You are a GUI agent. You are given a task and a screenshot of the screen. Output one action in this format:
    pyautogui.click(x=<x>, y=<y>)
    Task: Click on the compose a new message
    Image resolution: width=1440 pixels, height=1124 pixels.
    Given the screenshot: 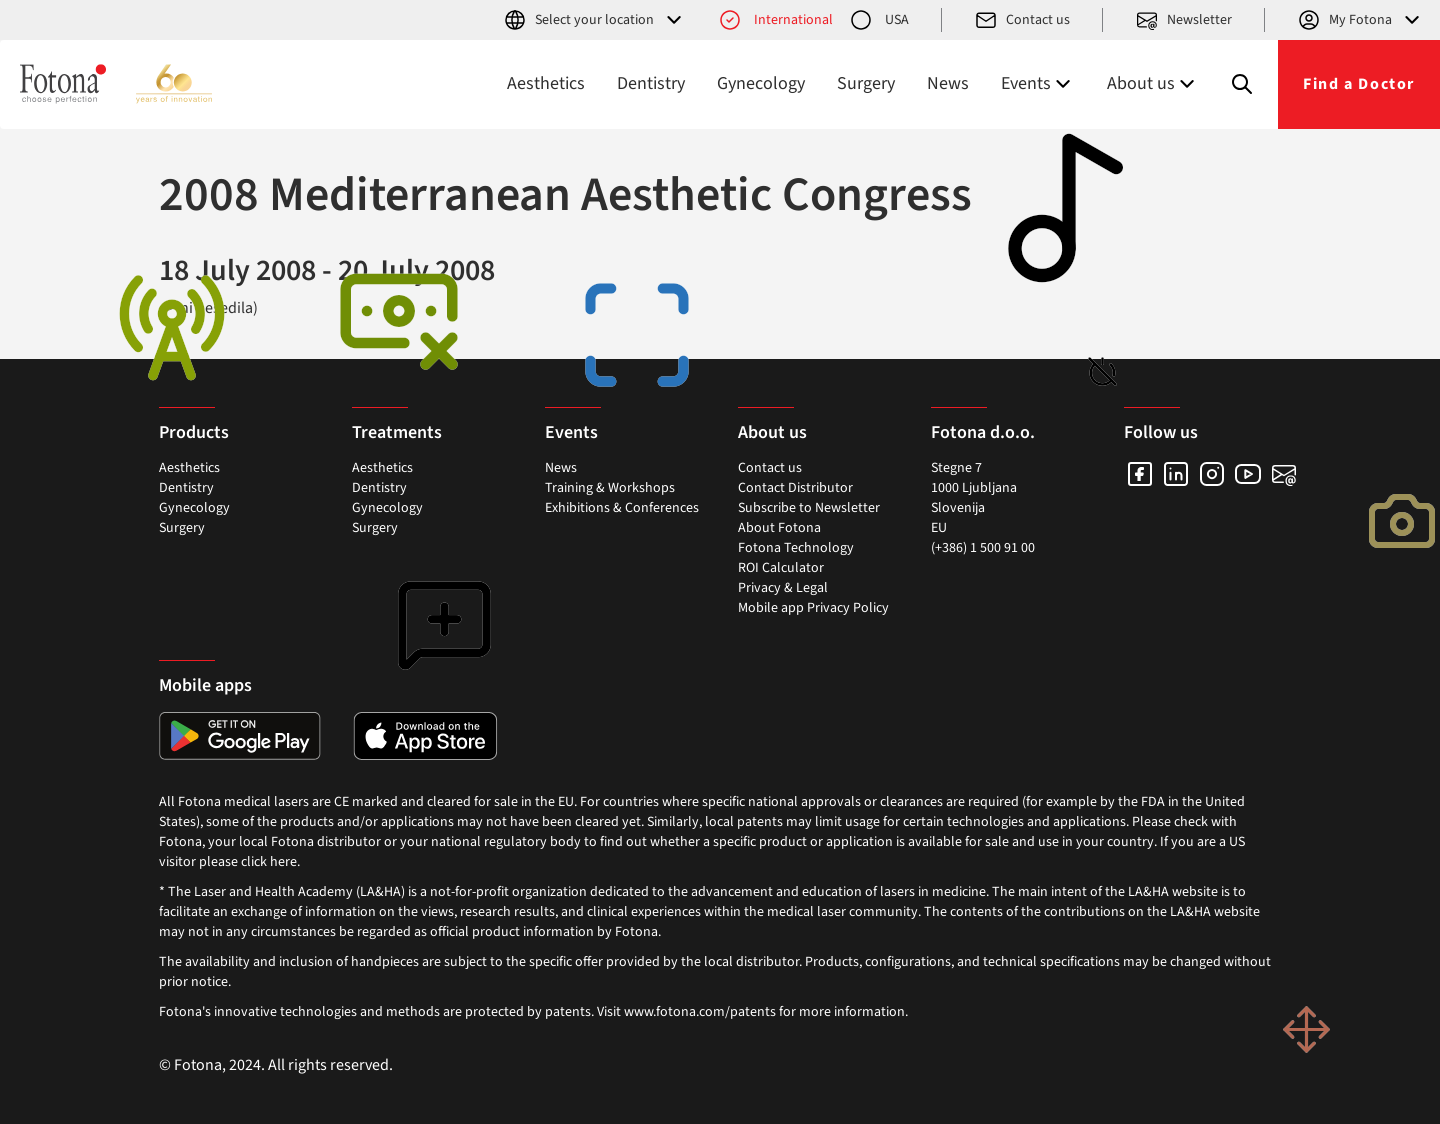 What is the action you would take?
    pyautogui.click(x=444, y=623)
    